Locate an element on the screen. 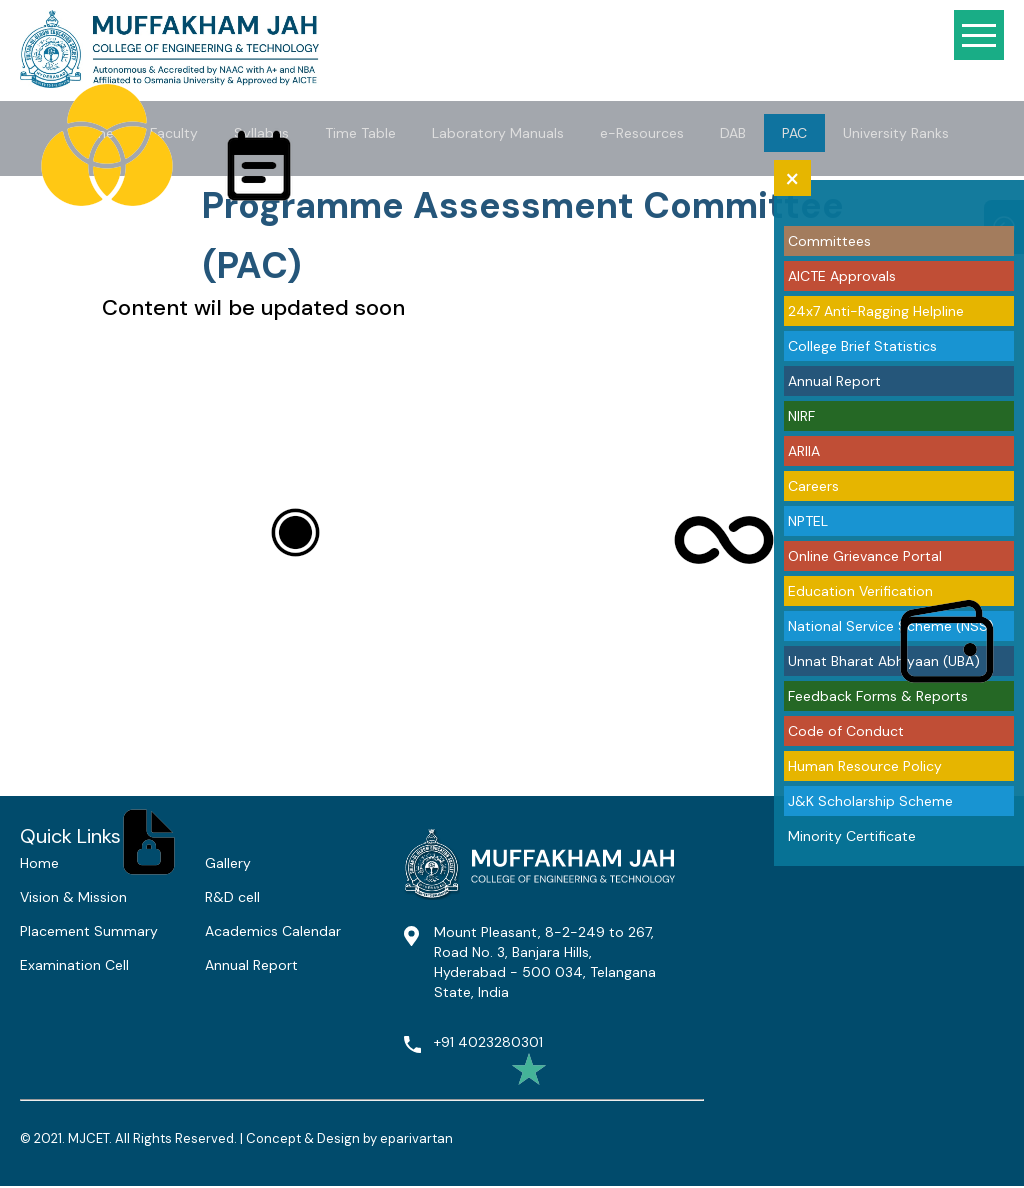  selected option in a radio button group is located at coordinates (295, 532).